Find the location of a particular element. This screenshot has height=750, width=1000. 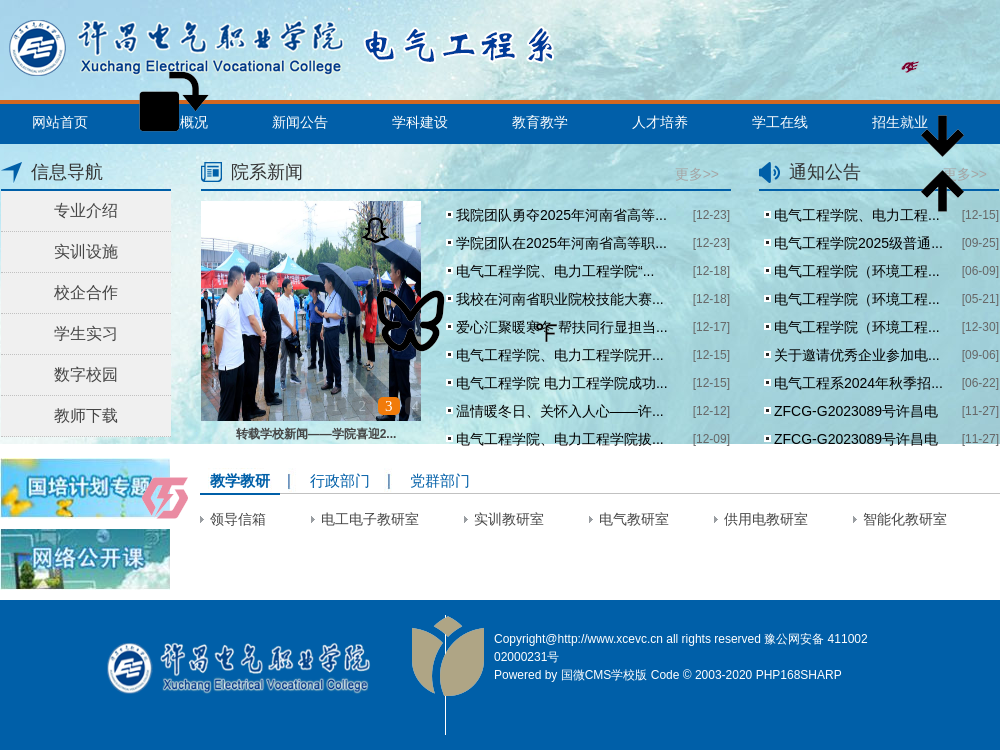

visit the thunderstore mod repository is located at coordinates (165, 498).